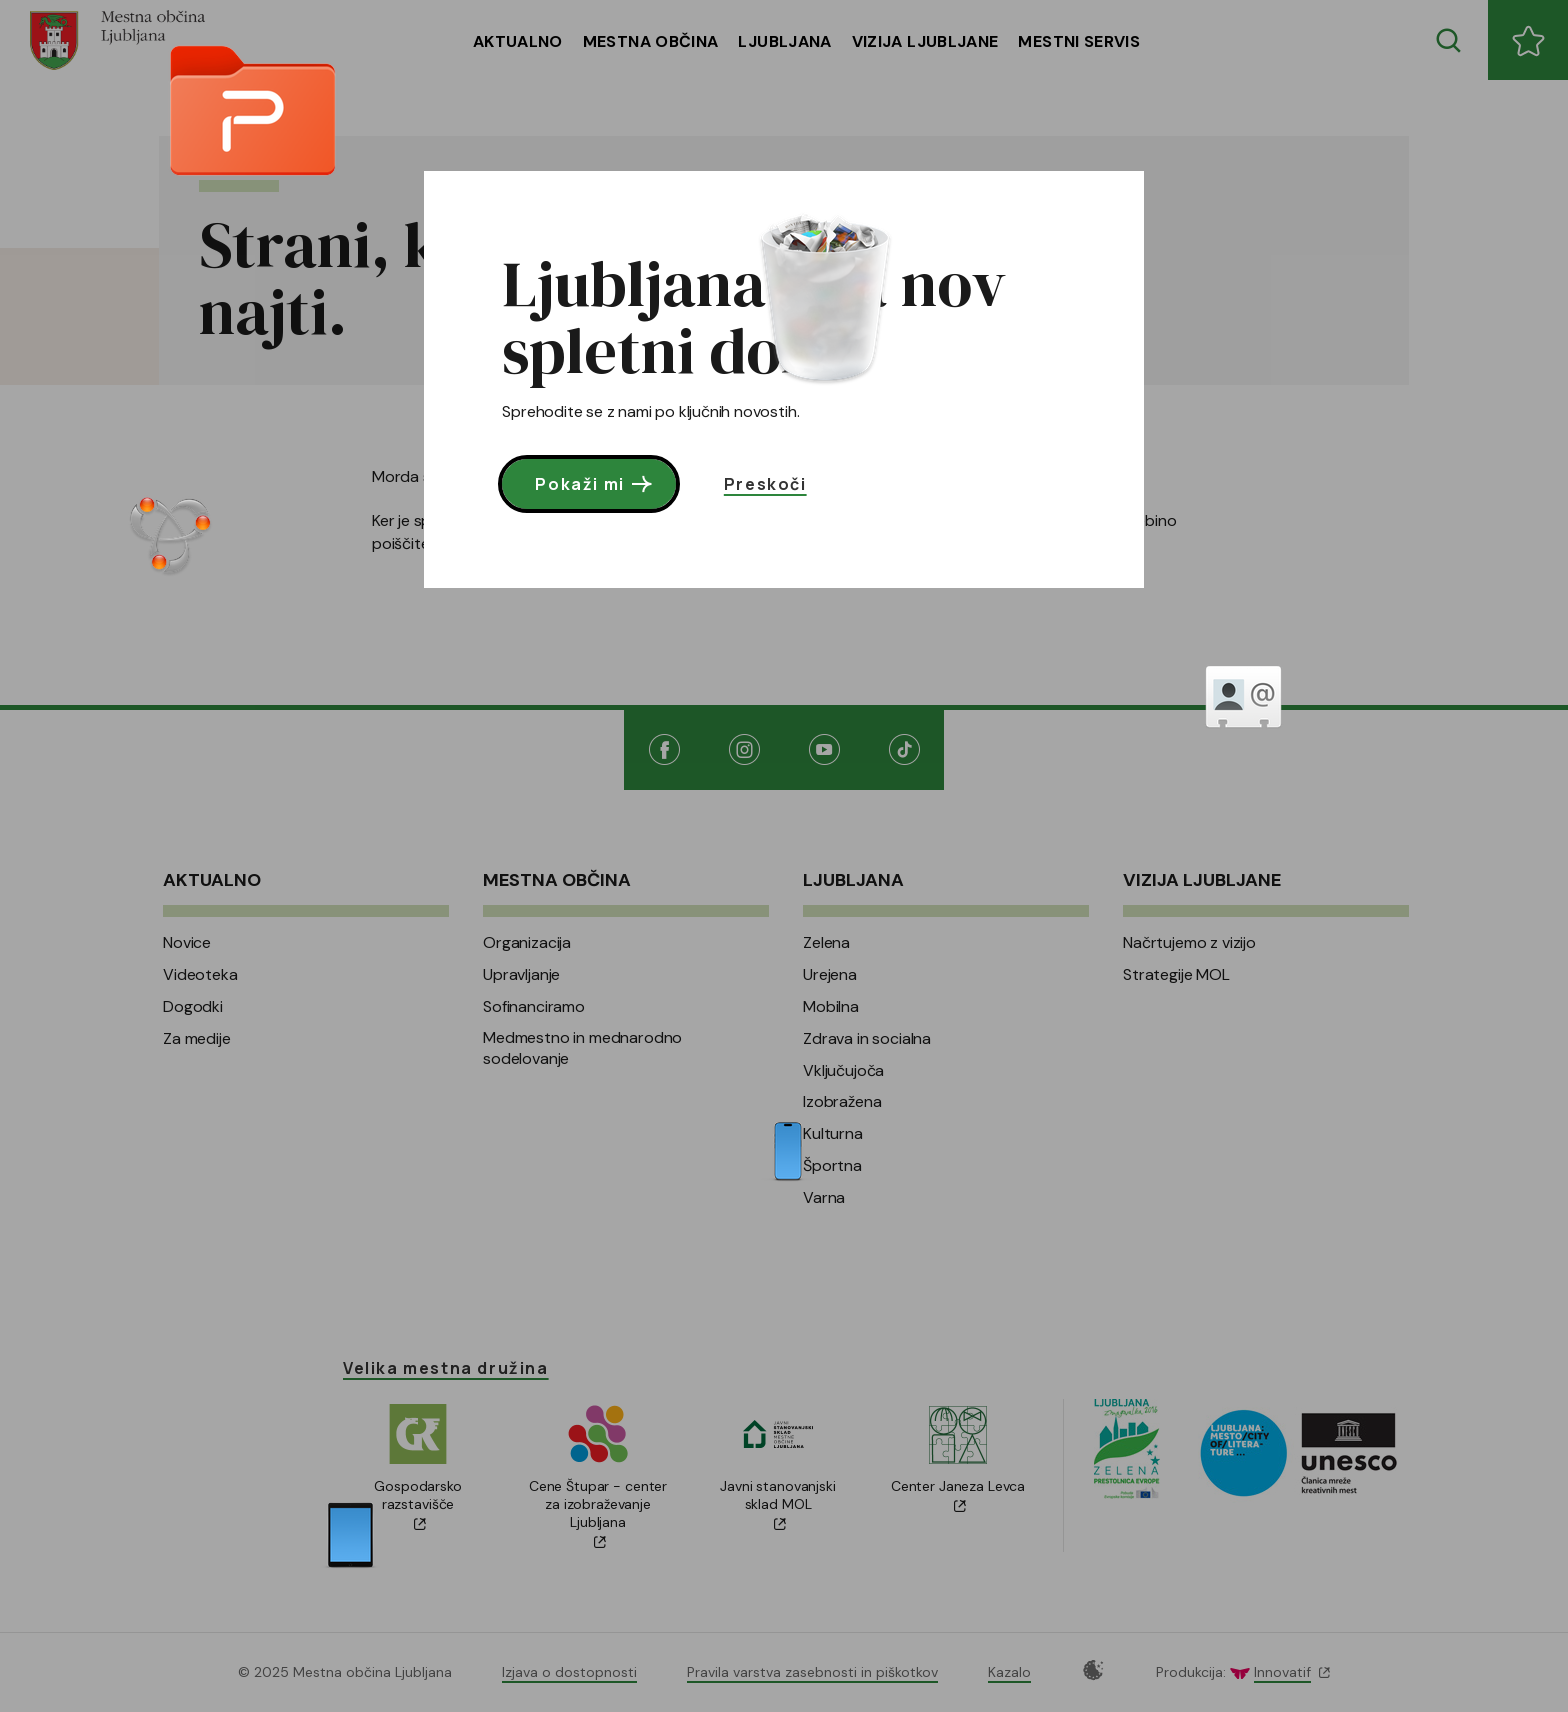 This screenshot has width=1568, height=1712. I want to click on manage connected iPad device, so click(350, 1535).